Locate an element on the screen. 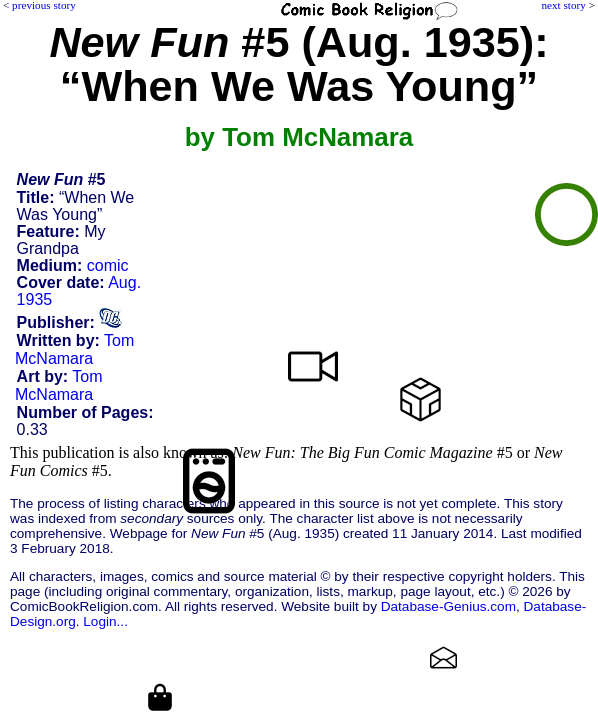 The image size is (598, 720). start a video call is located at coordinates (313, 367).